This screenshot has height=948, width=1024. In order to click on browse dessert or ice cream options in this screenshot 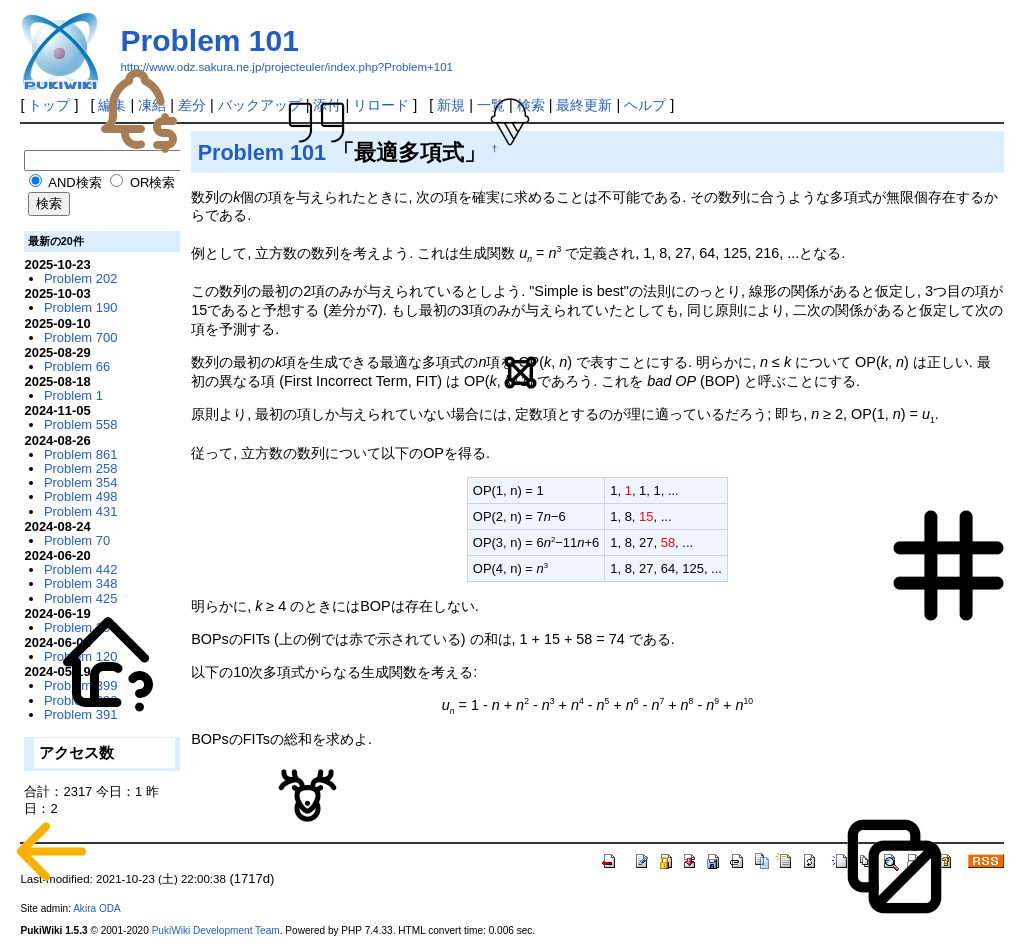, I will do `click(510, 121)`.